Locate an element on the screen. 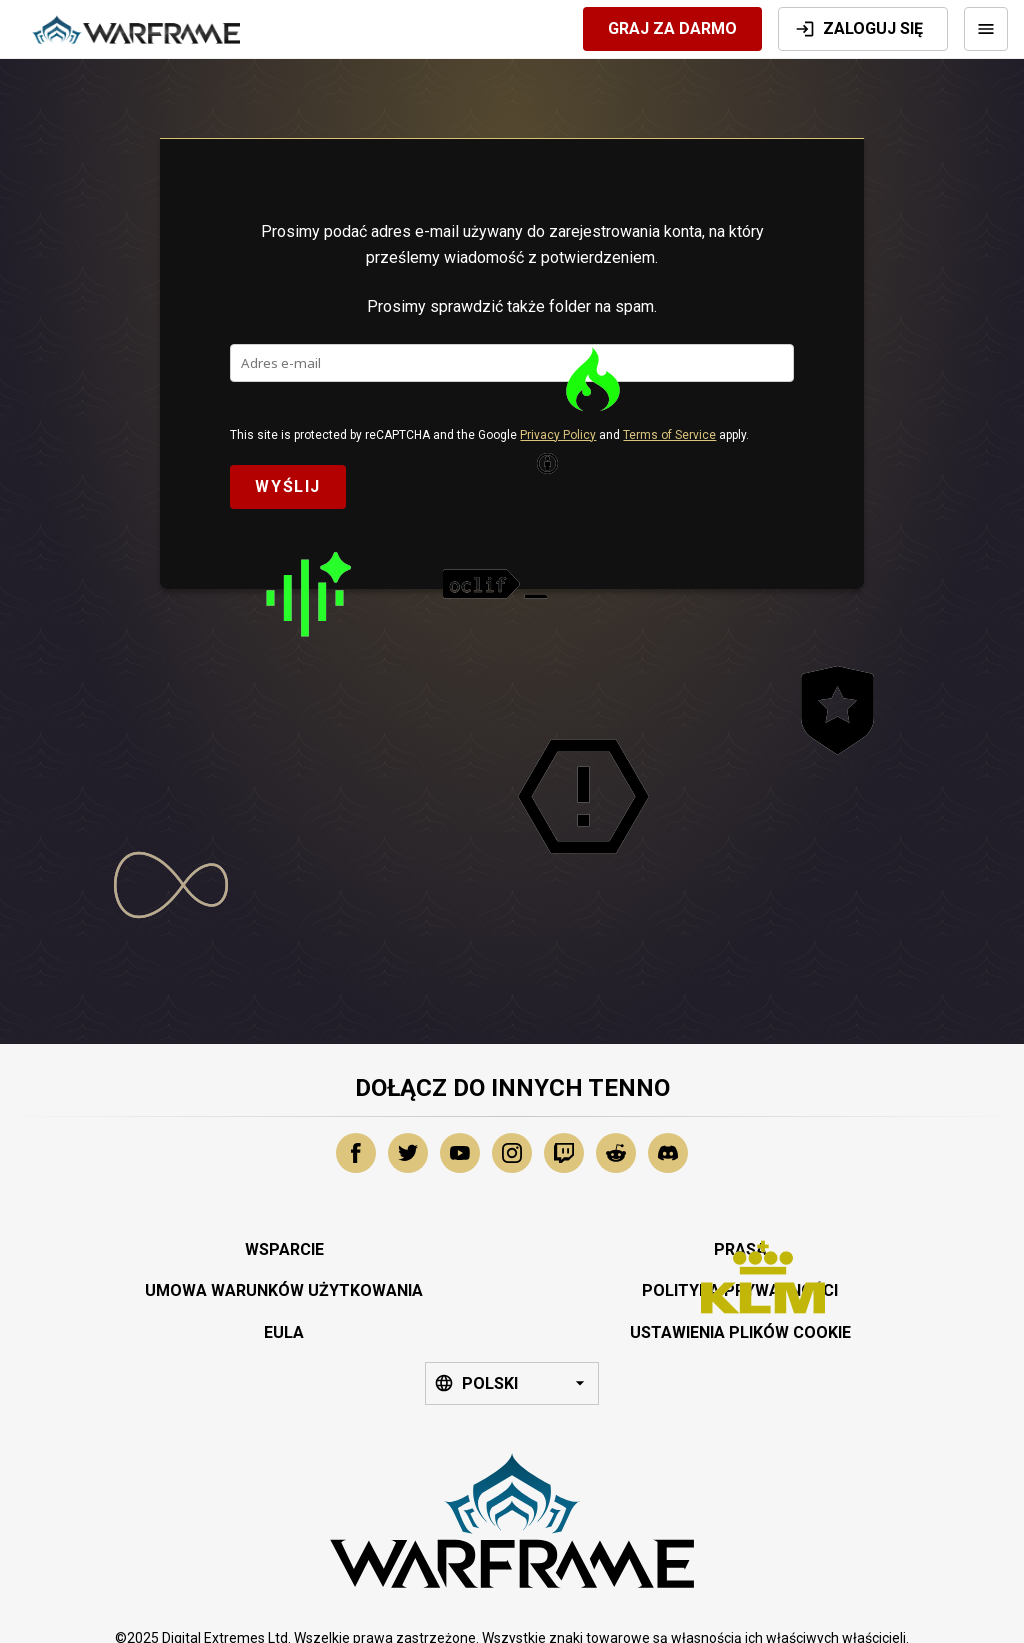  oclif command-line framework logo is located at coordinates (495, 584).